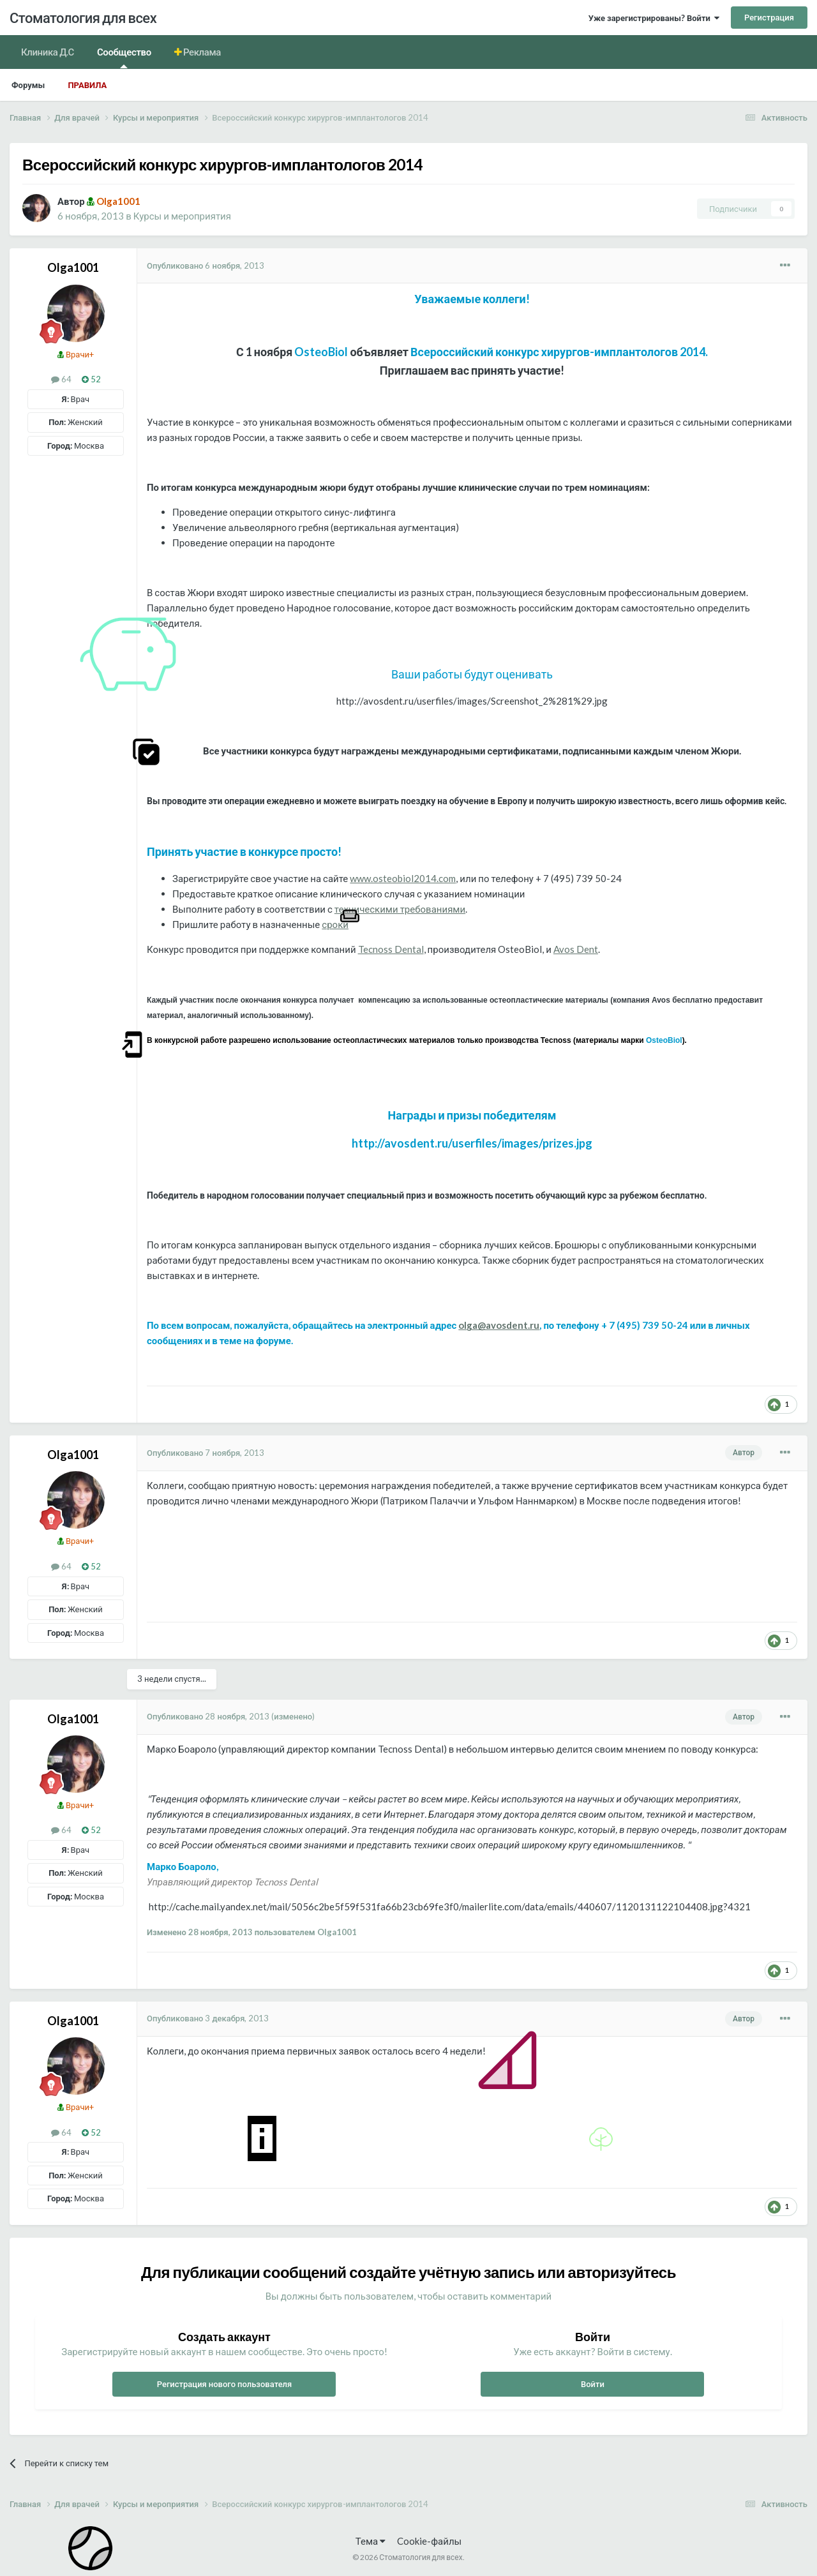 The image size is (817, 2576). Describe the element at coordinates (130, 654) in the screenshot. I see `access savings or budget features` at that location.